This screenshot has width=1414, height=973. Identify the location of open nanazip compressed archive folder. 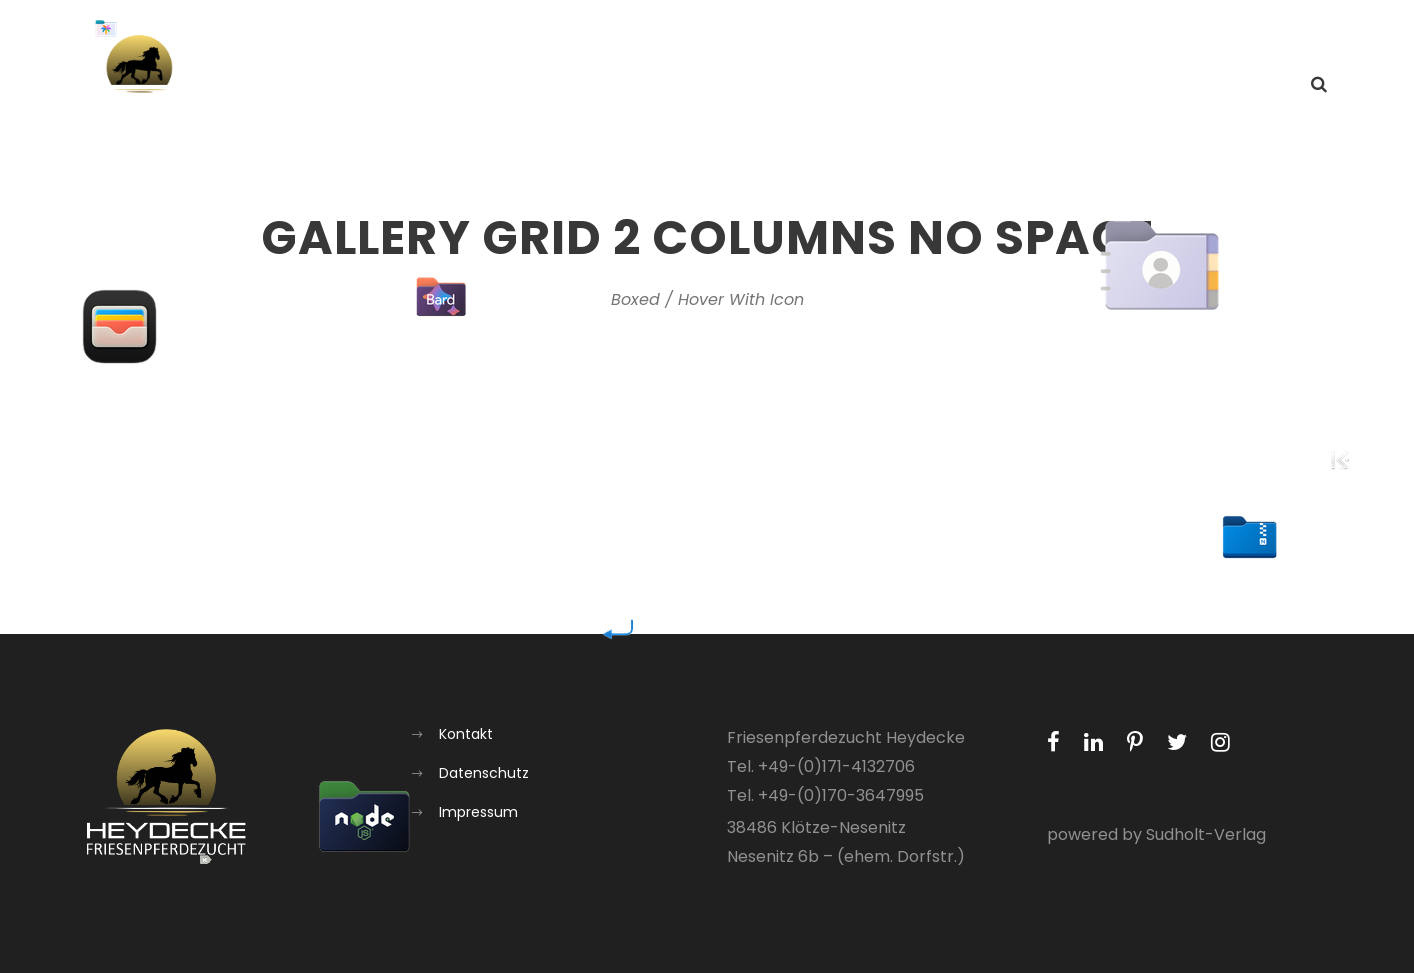
(1249, 538).